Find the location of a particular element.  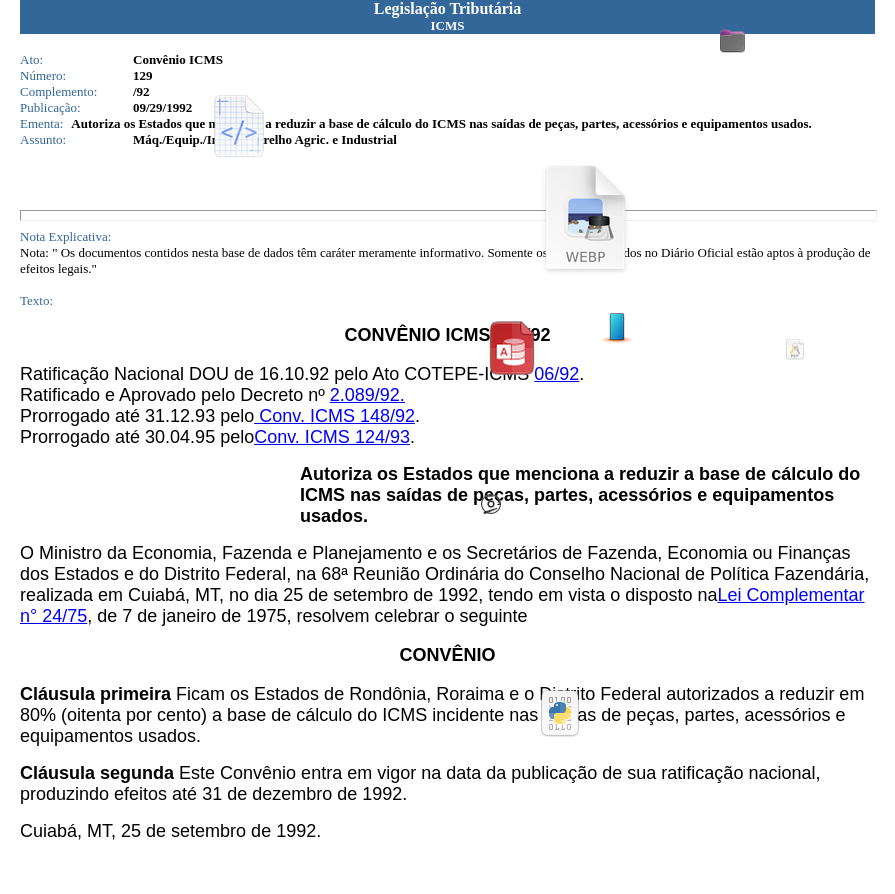

enable mobile hotspot sharing is located at coordinates (617, 328).